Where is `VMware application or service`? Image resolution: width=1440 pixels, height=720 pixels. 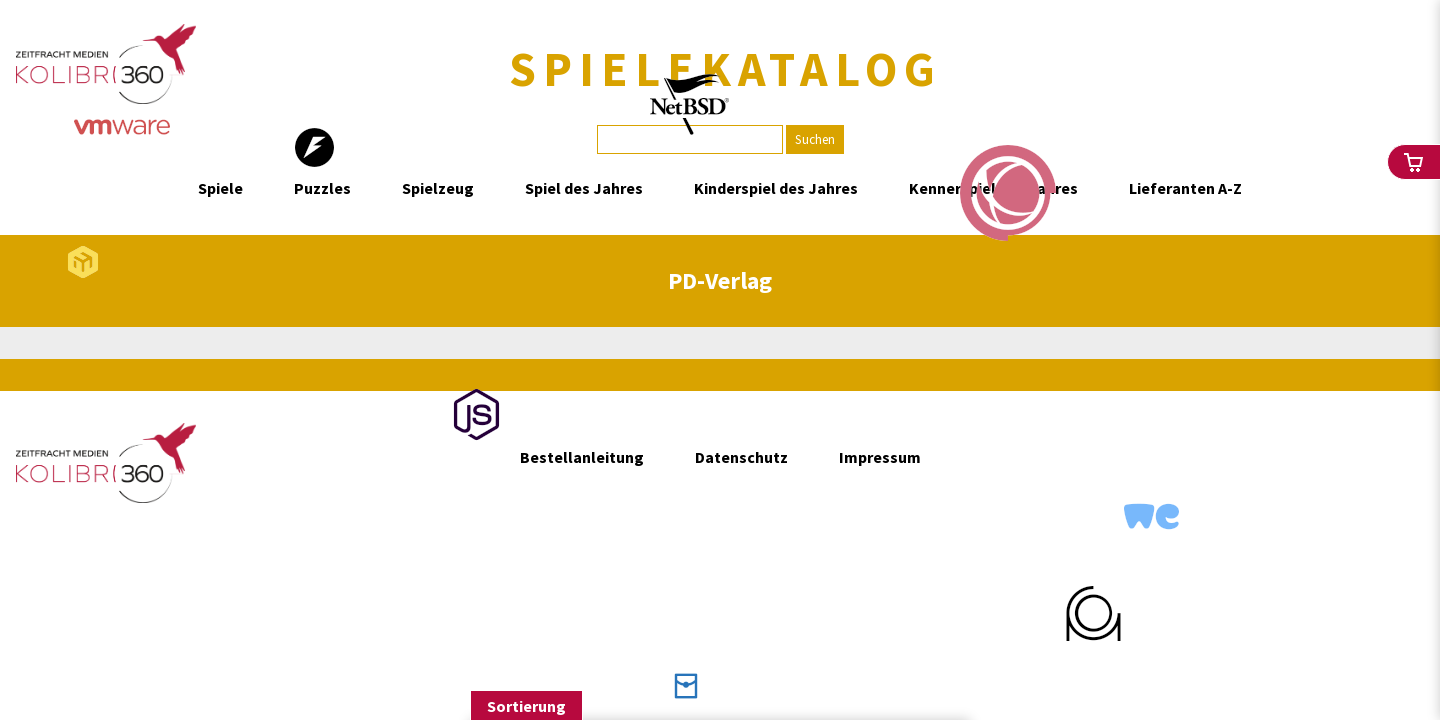 VMware application or service is located at coordinates (122, 127).